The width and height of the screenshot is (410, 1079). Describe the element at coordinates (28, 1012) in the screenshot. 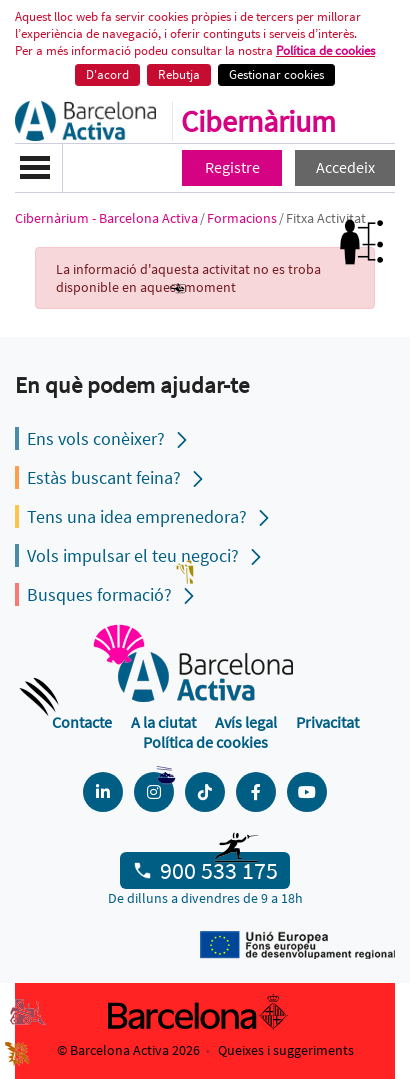

I see `construction or demolition in progress` at that location.